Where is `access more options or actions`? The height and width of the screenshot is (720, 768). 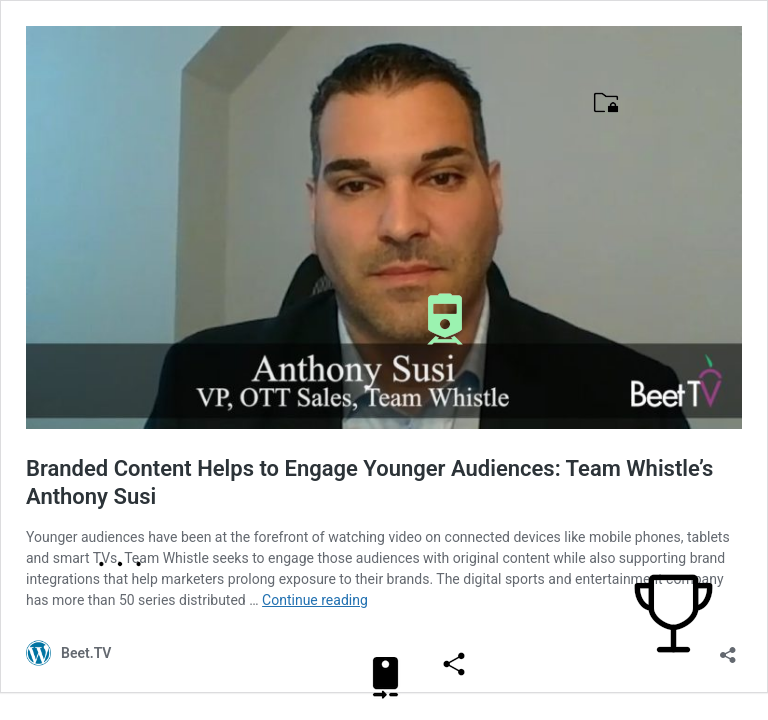 access more options or actions is located at coordinates (120, 564).